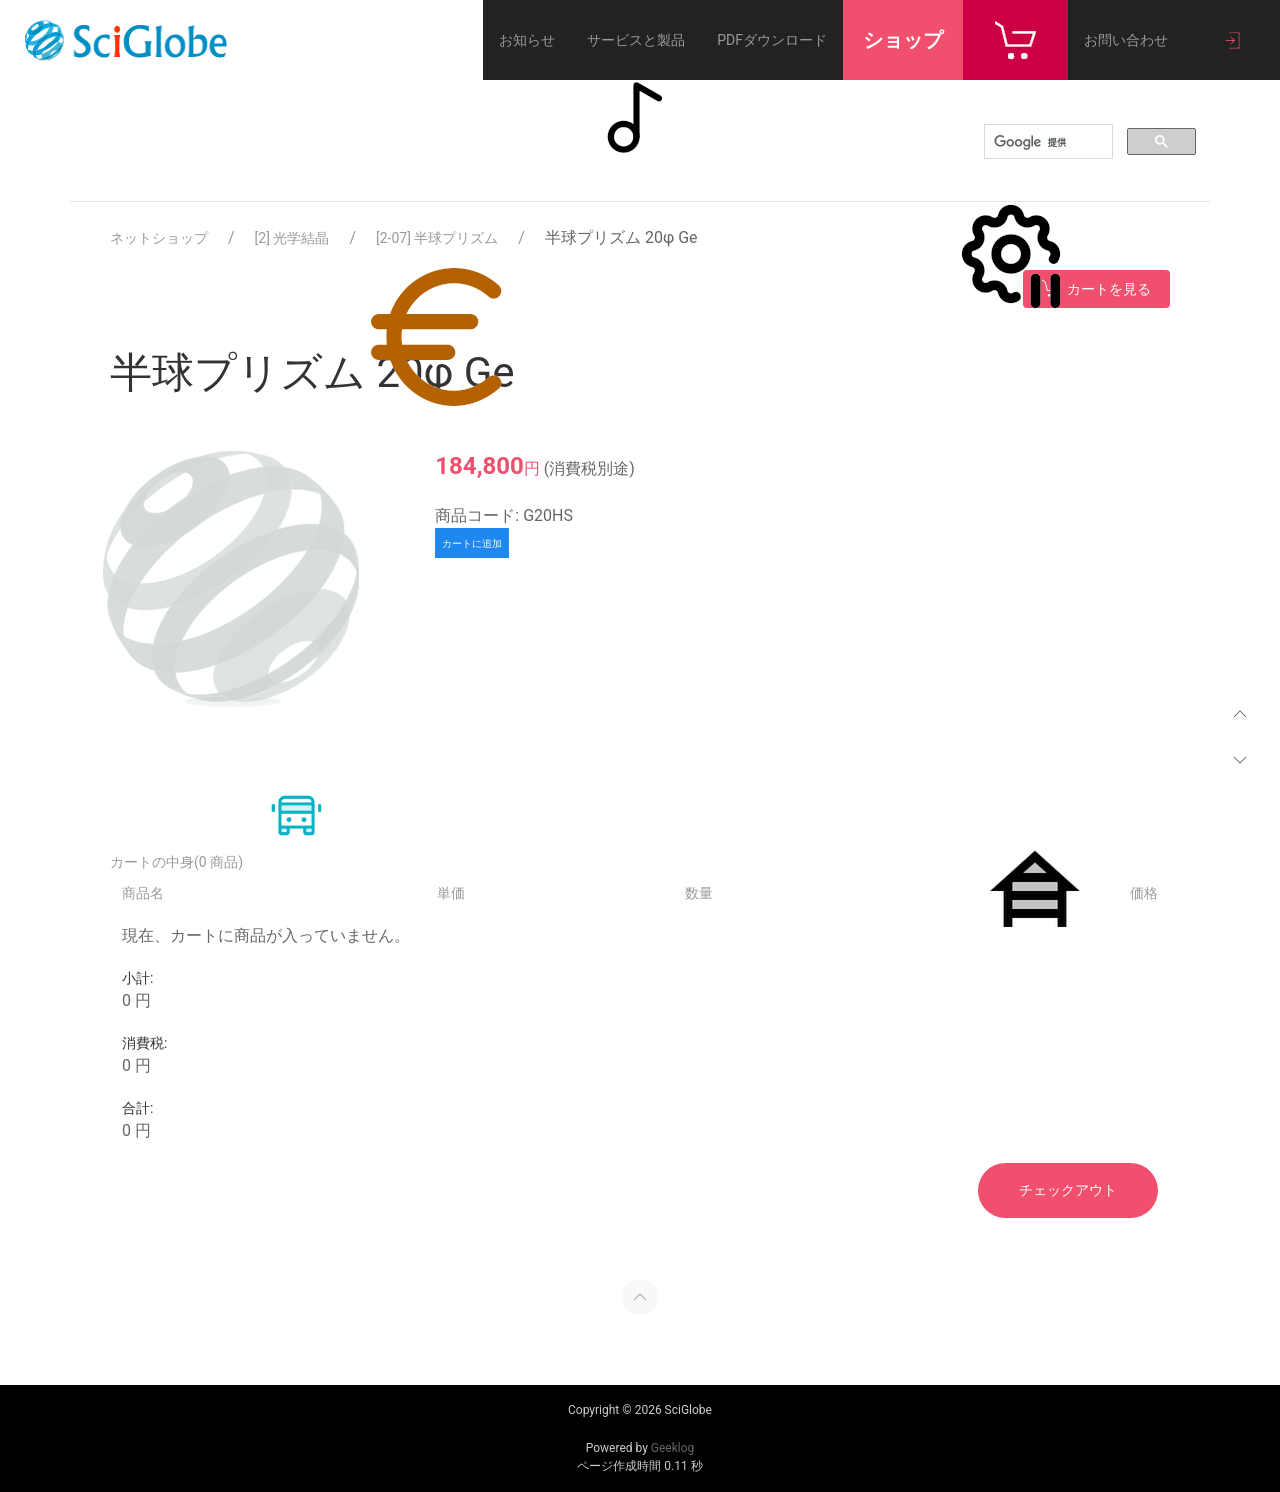  Describe the element at coordinates (1035, 891) in the screenshot. I see `view home exterior or siding options` at that location.